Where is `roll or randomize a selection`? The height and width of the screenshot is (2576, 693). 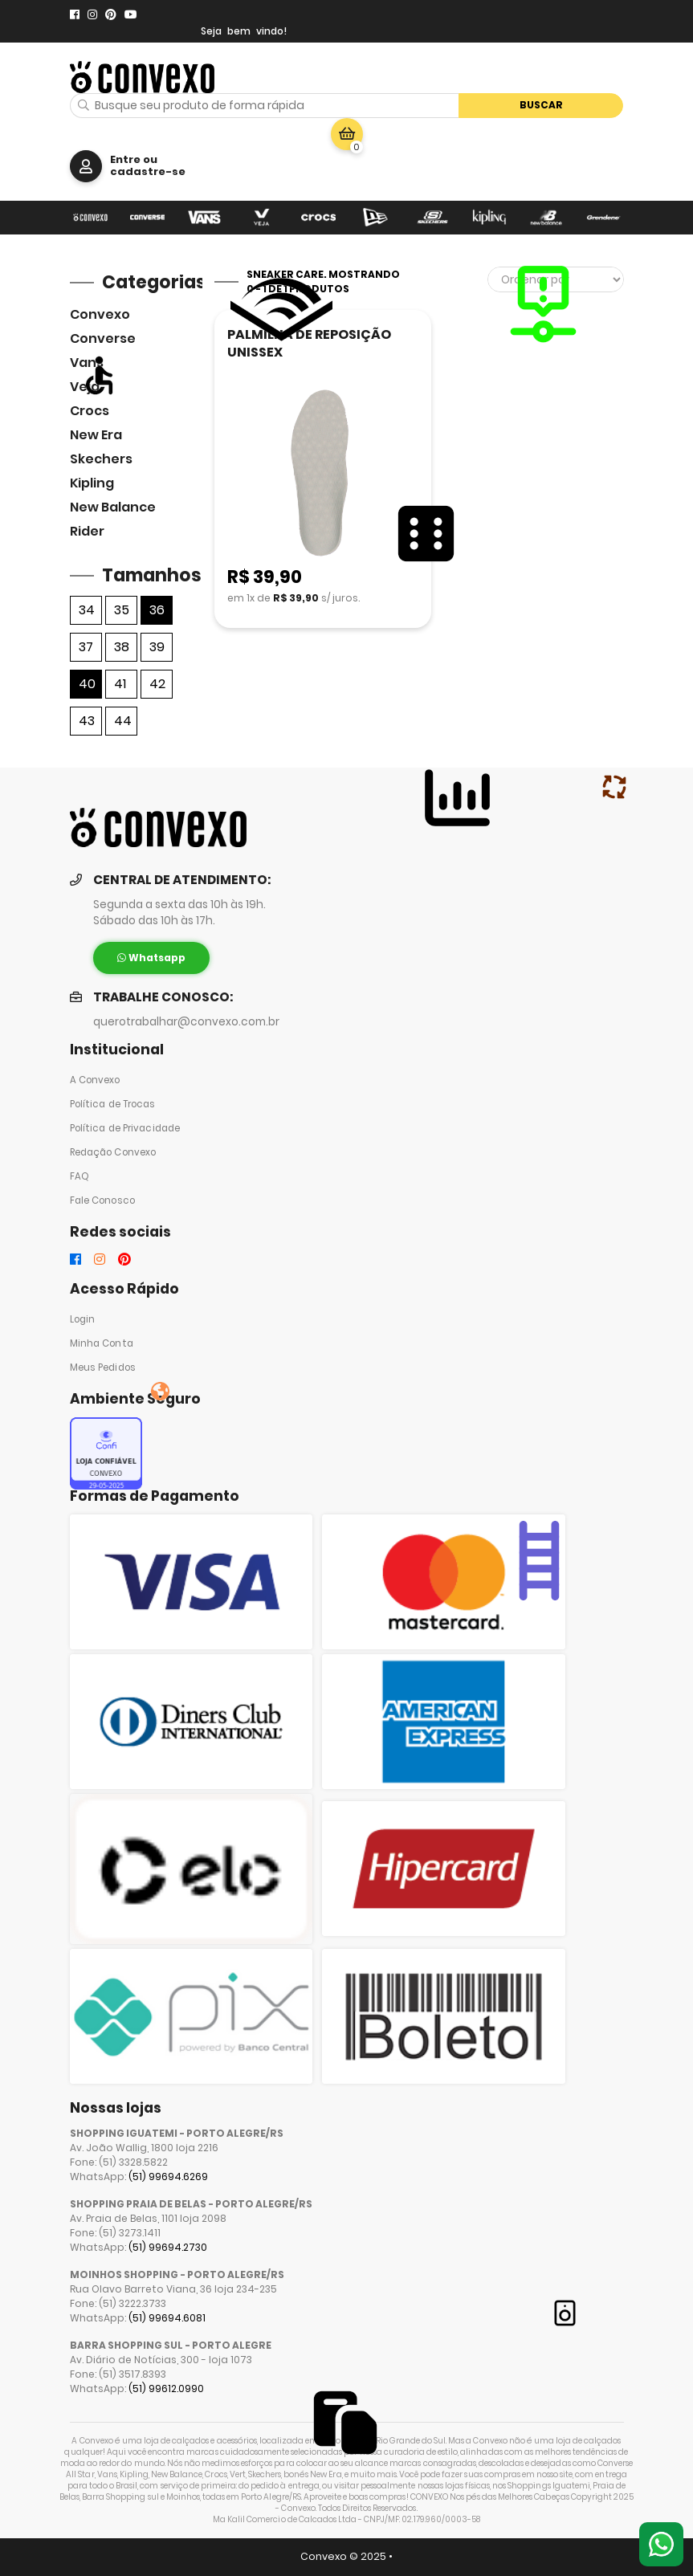
roll or randomize a selection is located at coordinates (426, 533).